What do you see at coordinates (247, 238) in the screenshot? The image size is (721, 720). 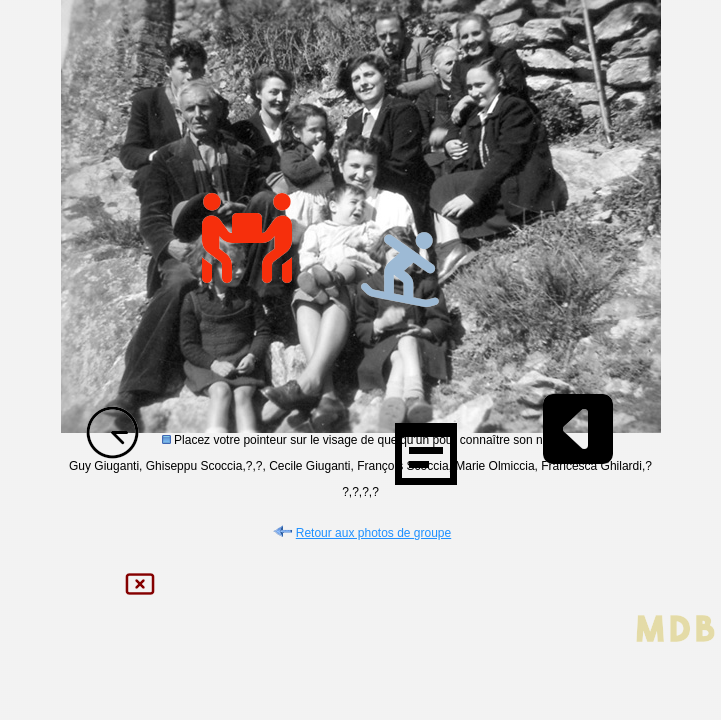 I see `moving or delivery service` at bounding box center [247, 238].